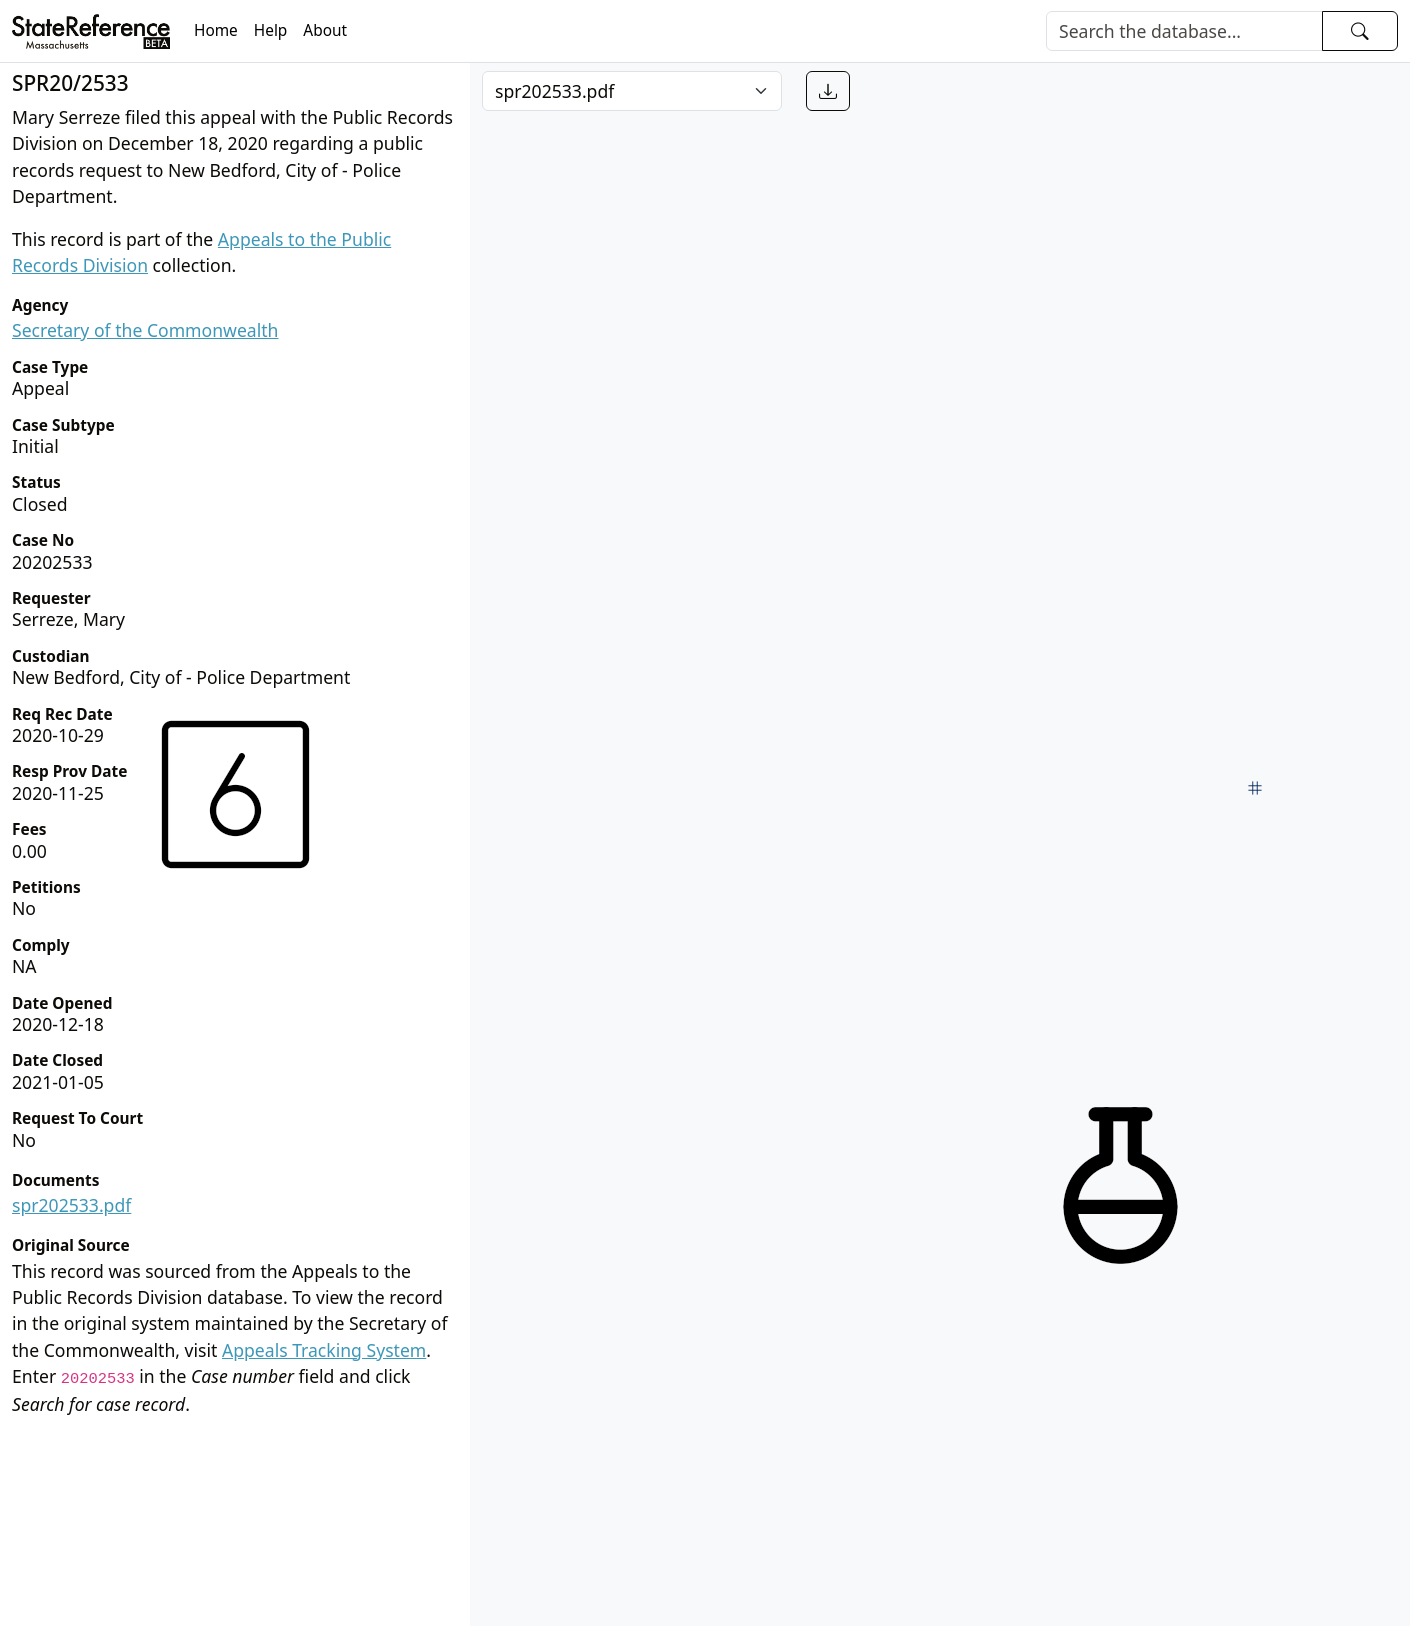  What do you see at coordinates (1120, 1185) in the screenshot?
I see `access science or laboratory features` at bounding box center [1120, 1185].